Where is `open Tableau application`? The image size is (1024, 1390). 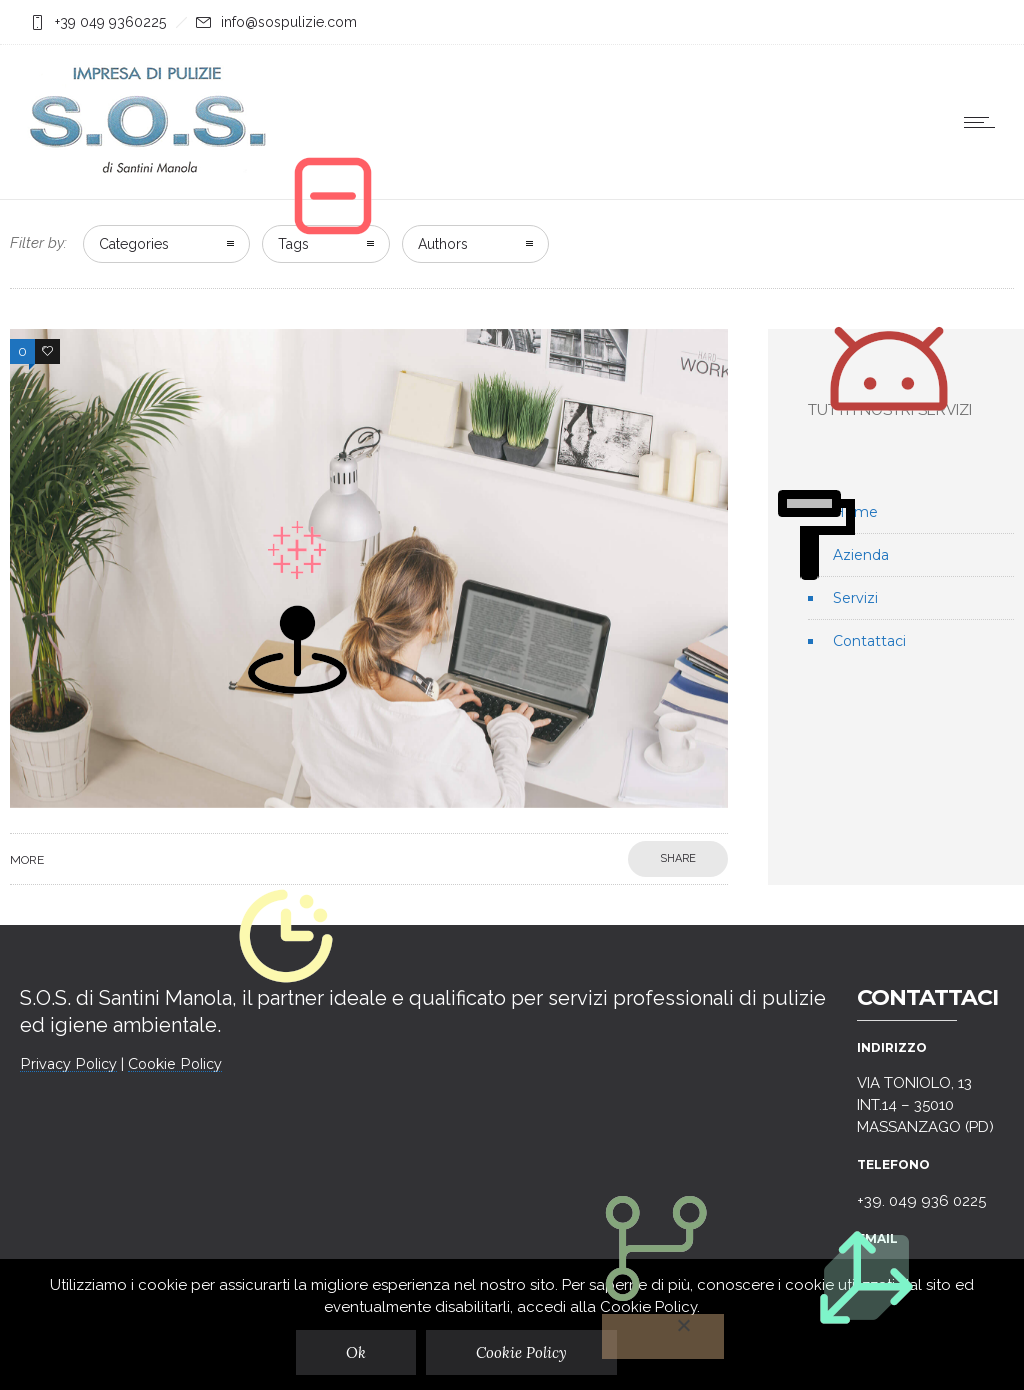 open Tableau application is located at coordinates (297, 550).